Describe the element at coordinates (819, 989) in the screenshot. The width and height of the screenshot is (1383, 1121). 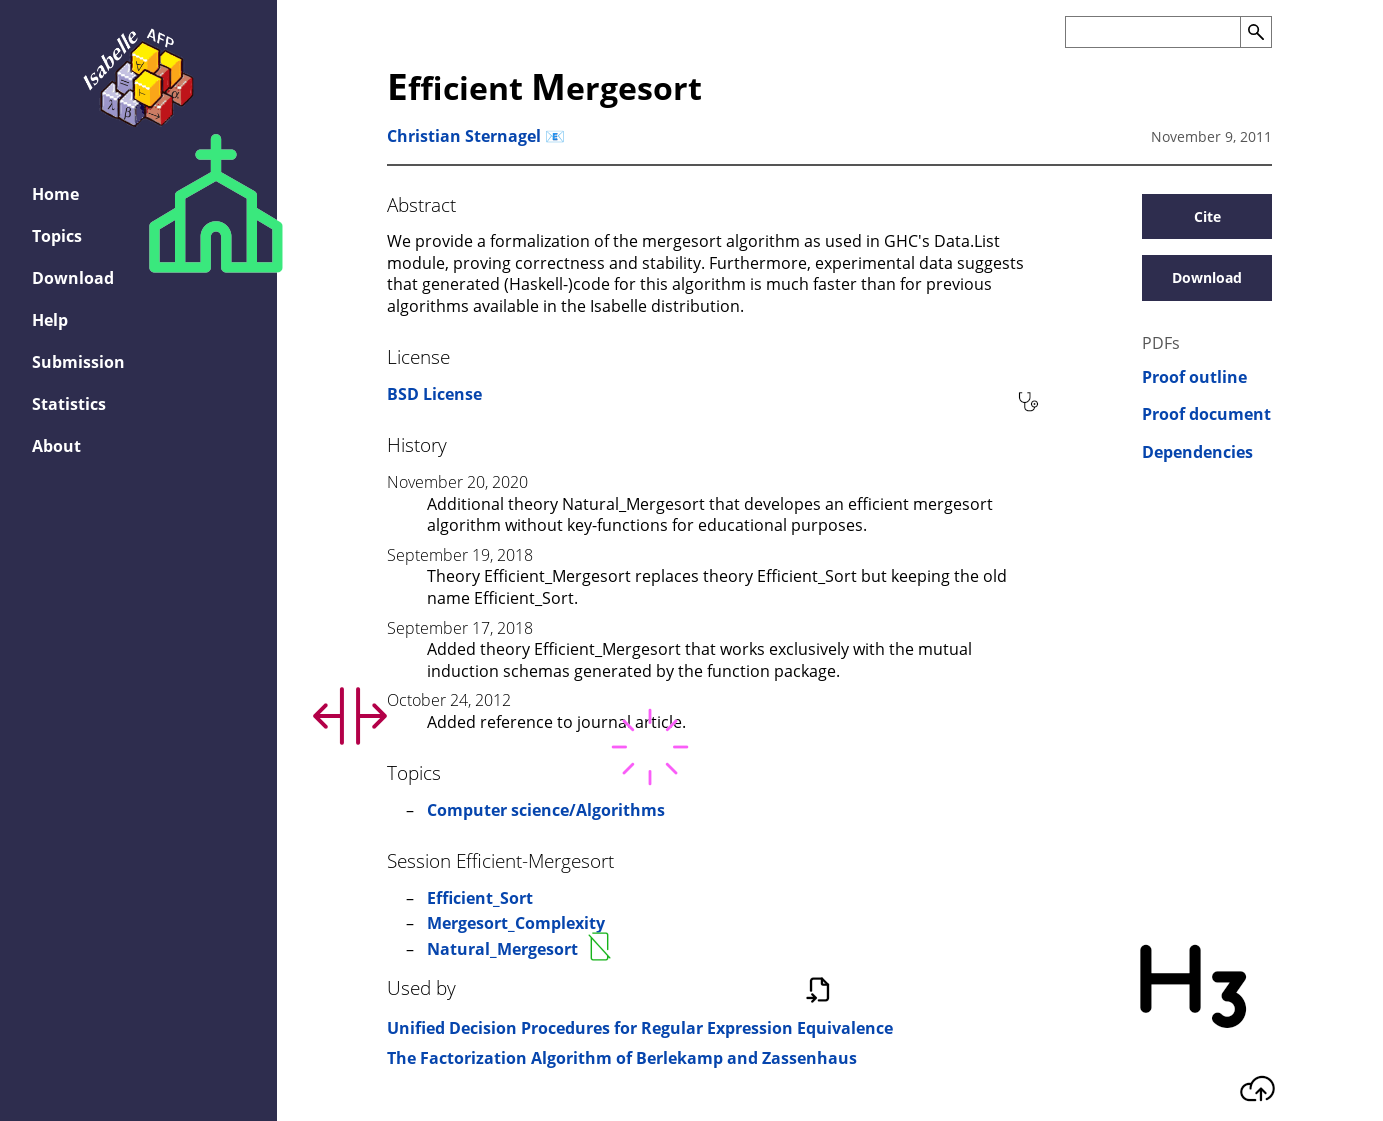
I see `import a file from another source` at that location.